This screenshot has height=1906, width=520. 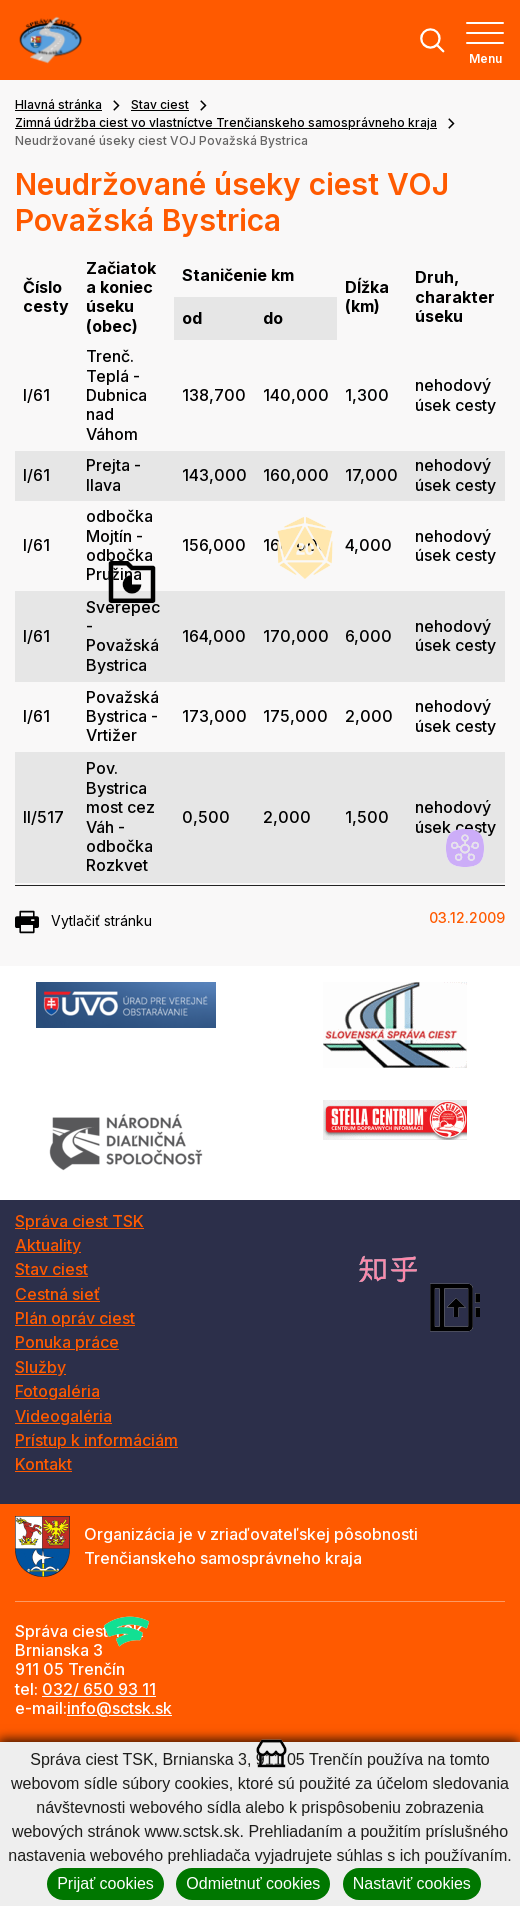 What do you see at coordinates (132, 582) in the screenshot?
I see `access analytics or reports folder` at bounding box center [132, 582].